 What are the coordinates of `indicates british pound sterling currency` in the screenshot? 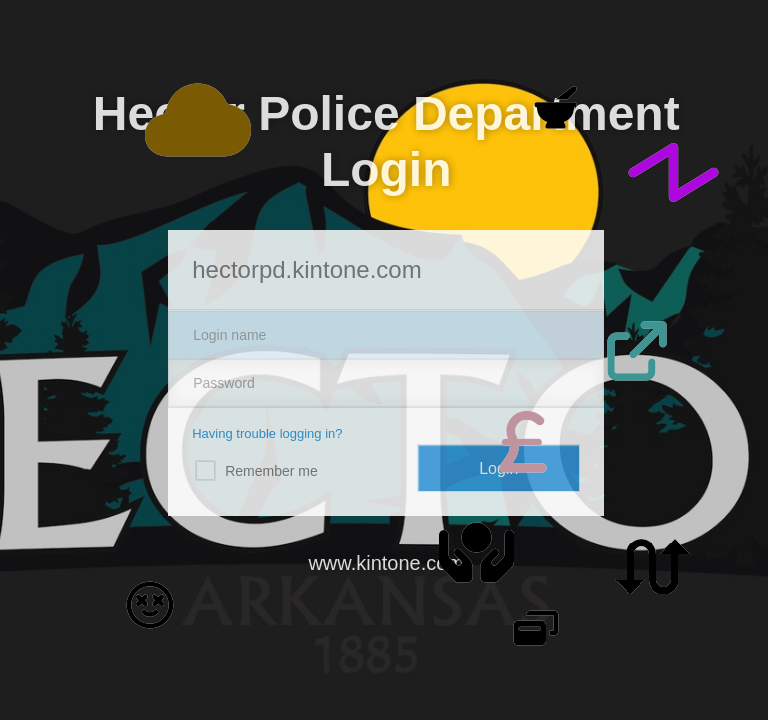 It's located at (524, 441).